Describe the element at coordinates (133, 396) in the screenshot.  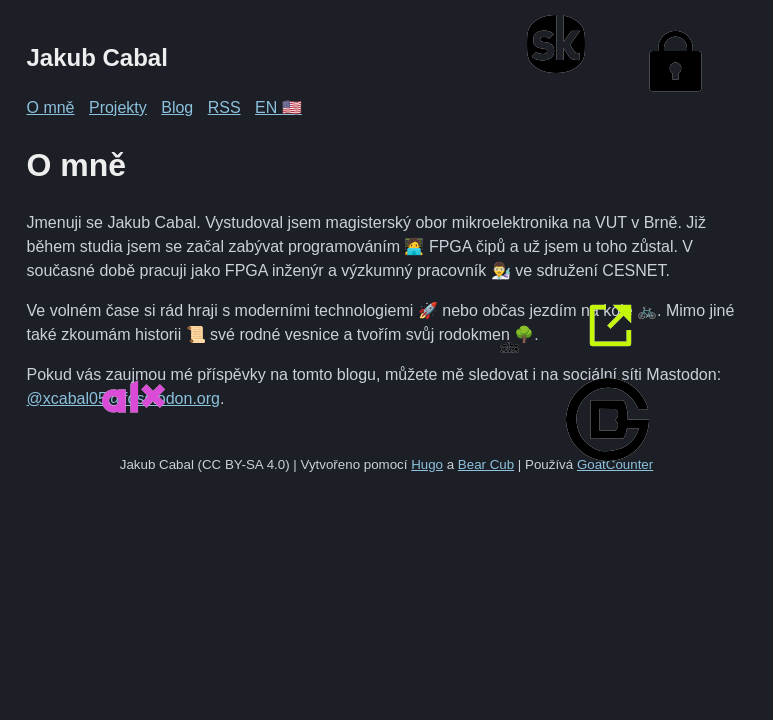
I see `alx brand logo` at that location.